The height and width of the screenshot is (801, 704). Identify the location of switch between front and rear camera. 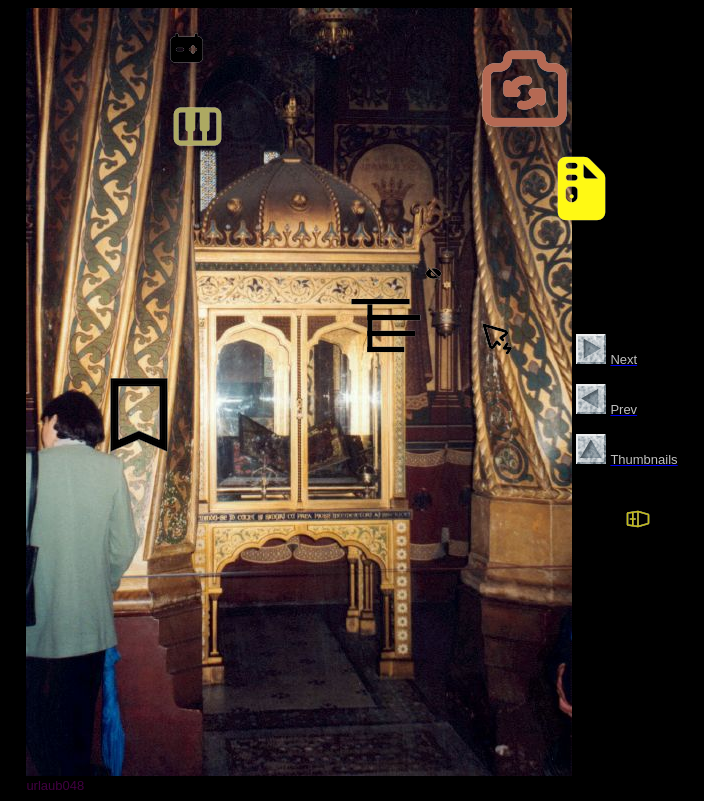
(524, 88).